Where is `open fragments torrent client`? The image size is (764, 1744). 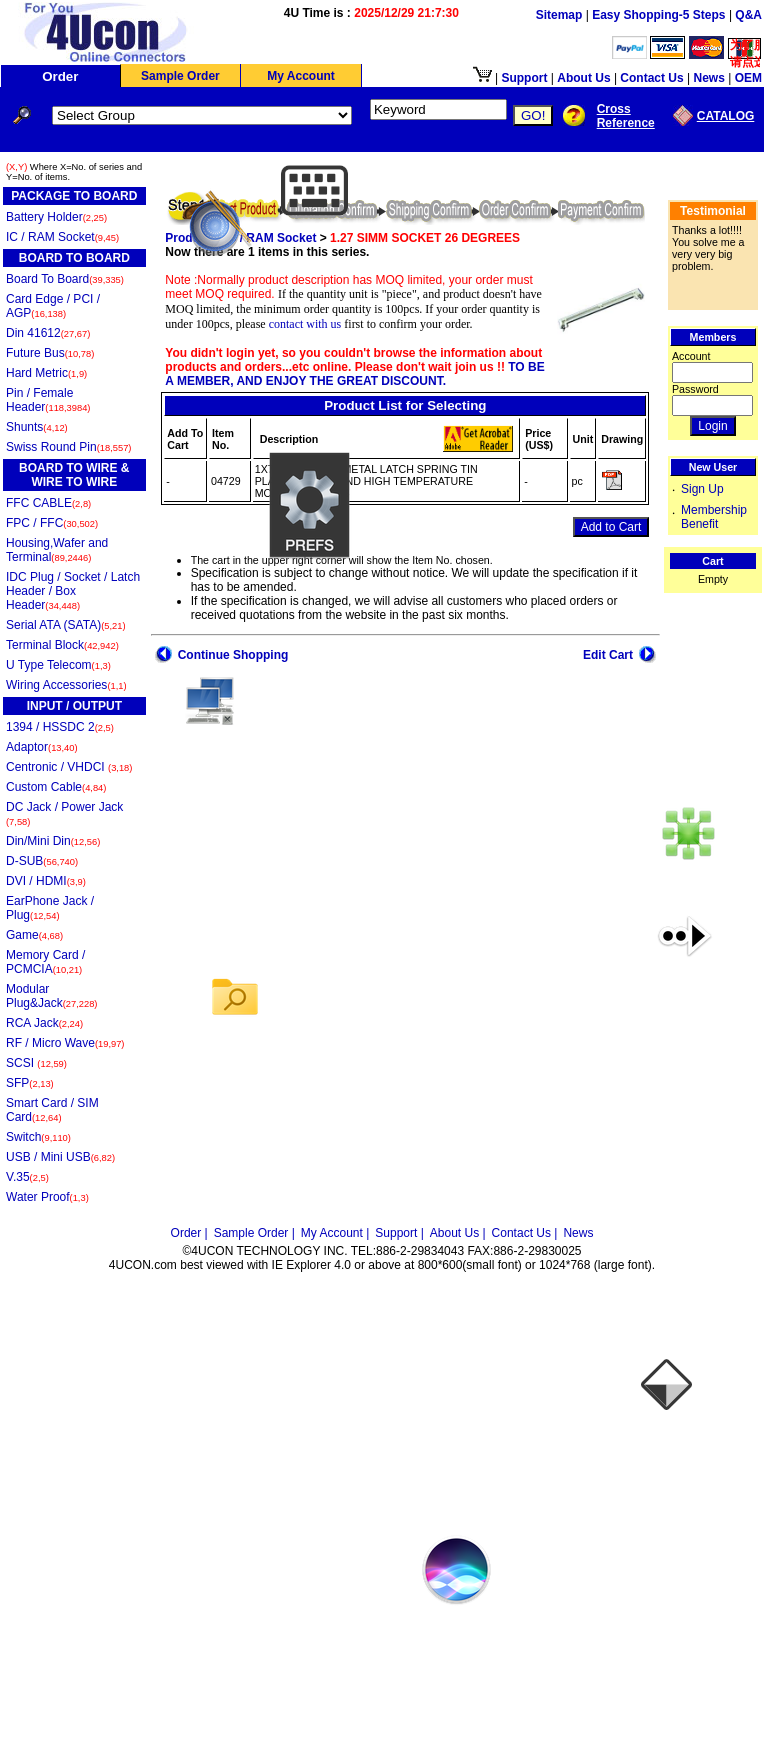
open fragments torrent client is located at coordinates (666, 1384).